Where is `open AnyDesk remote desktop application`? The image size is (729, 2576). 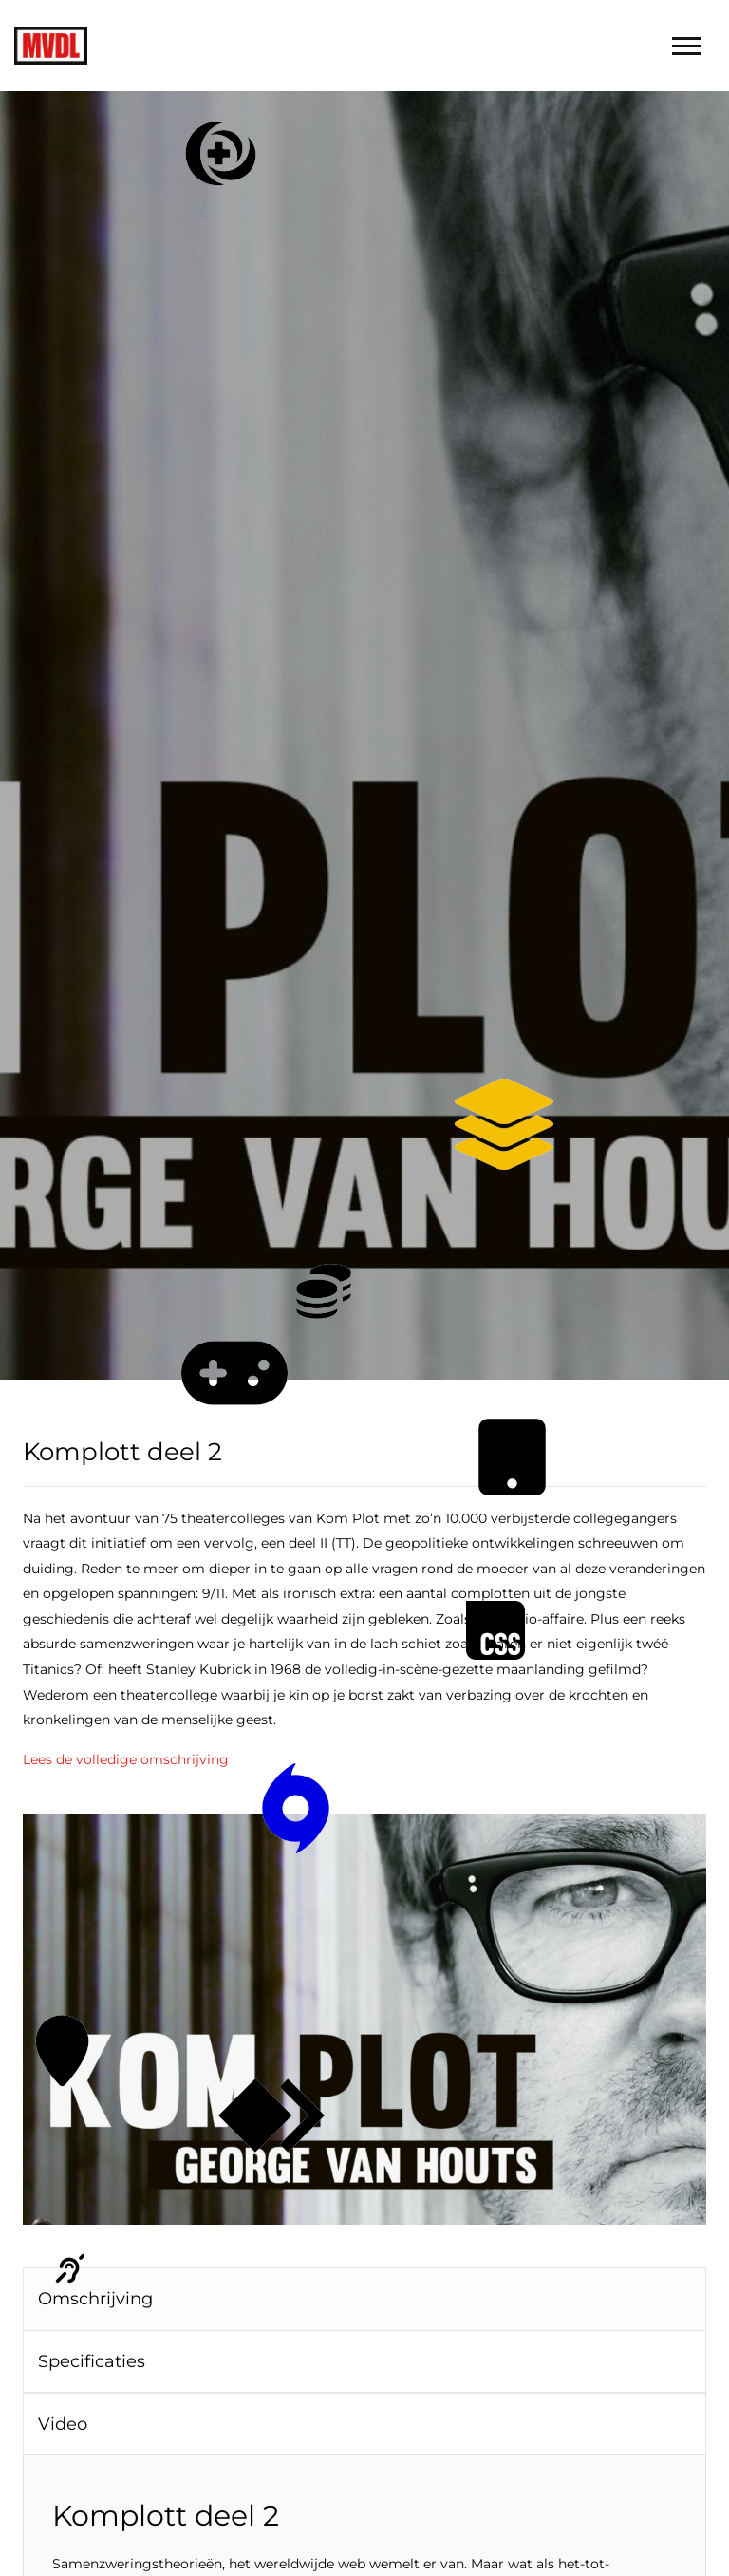 open AnyDesk remote desktop application is located at coordinates (271, 2115).